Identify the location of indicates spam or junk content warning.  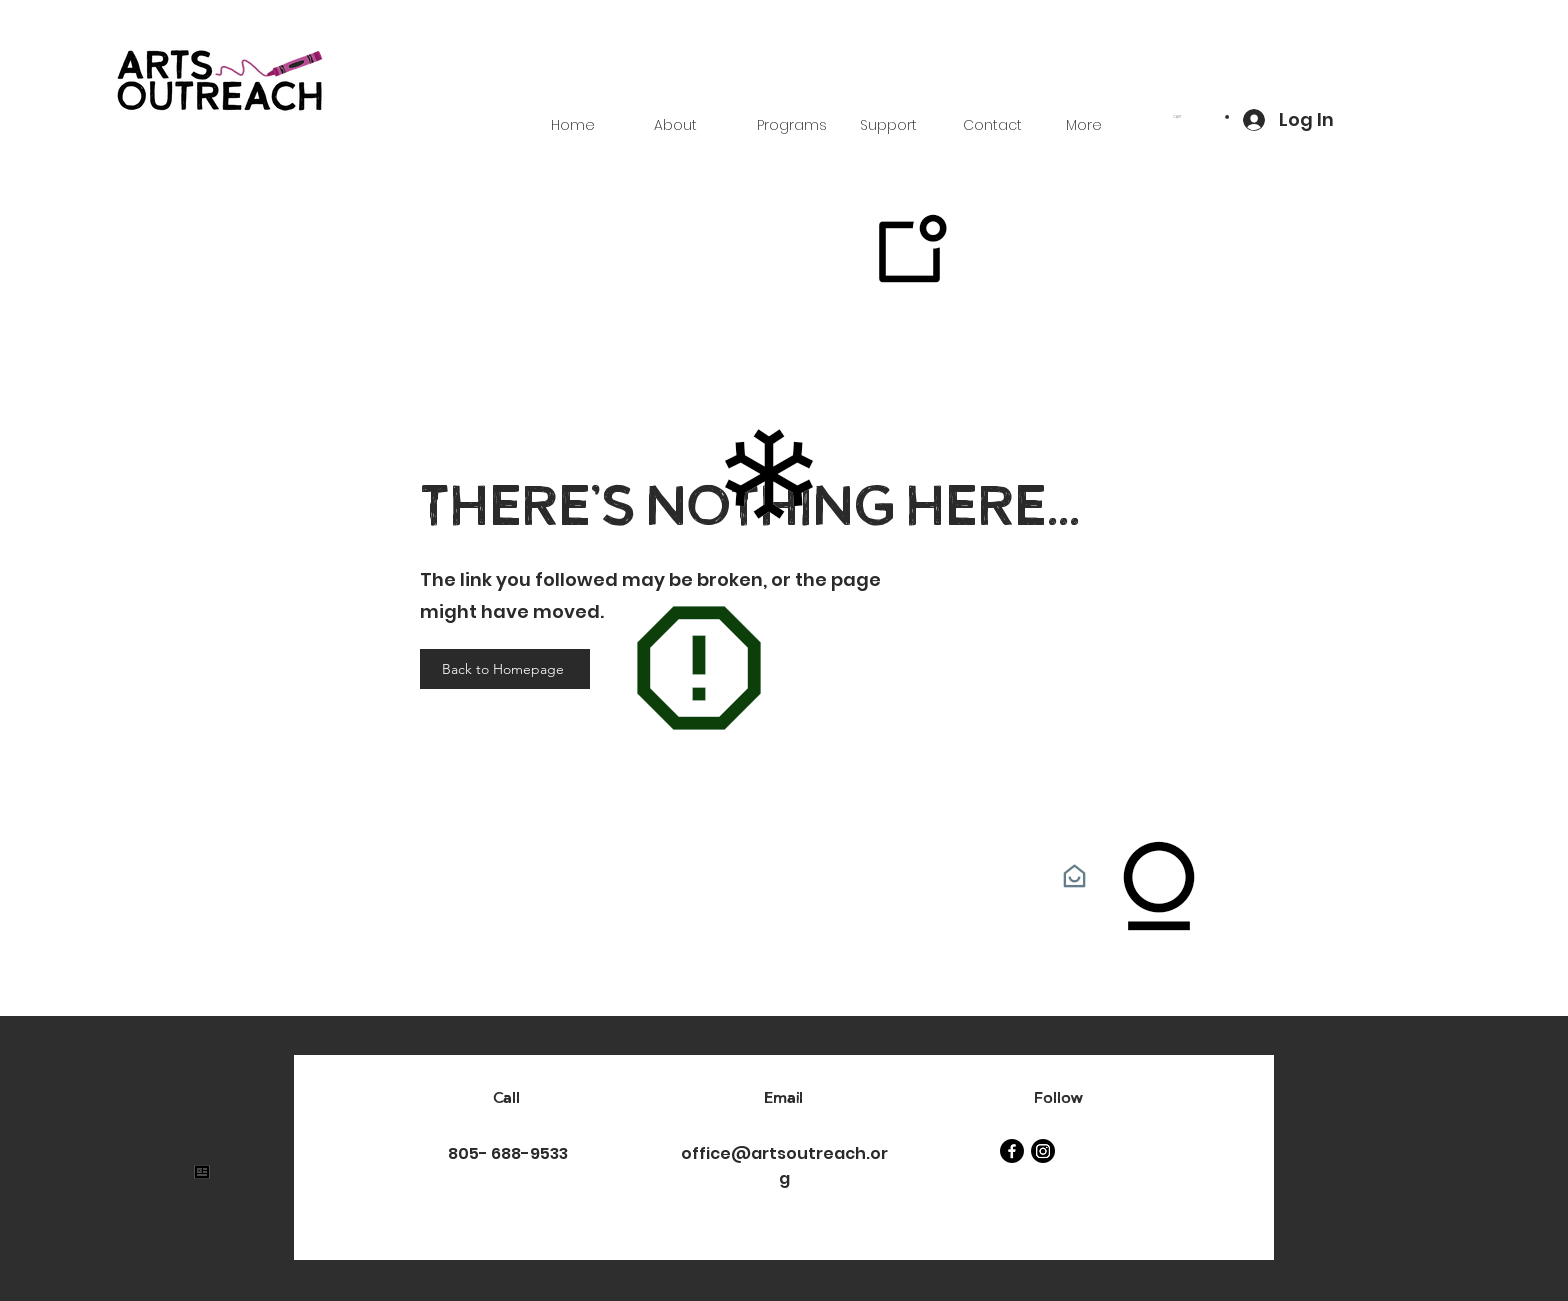
(699, 668).